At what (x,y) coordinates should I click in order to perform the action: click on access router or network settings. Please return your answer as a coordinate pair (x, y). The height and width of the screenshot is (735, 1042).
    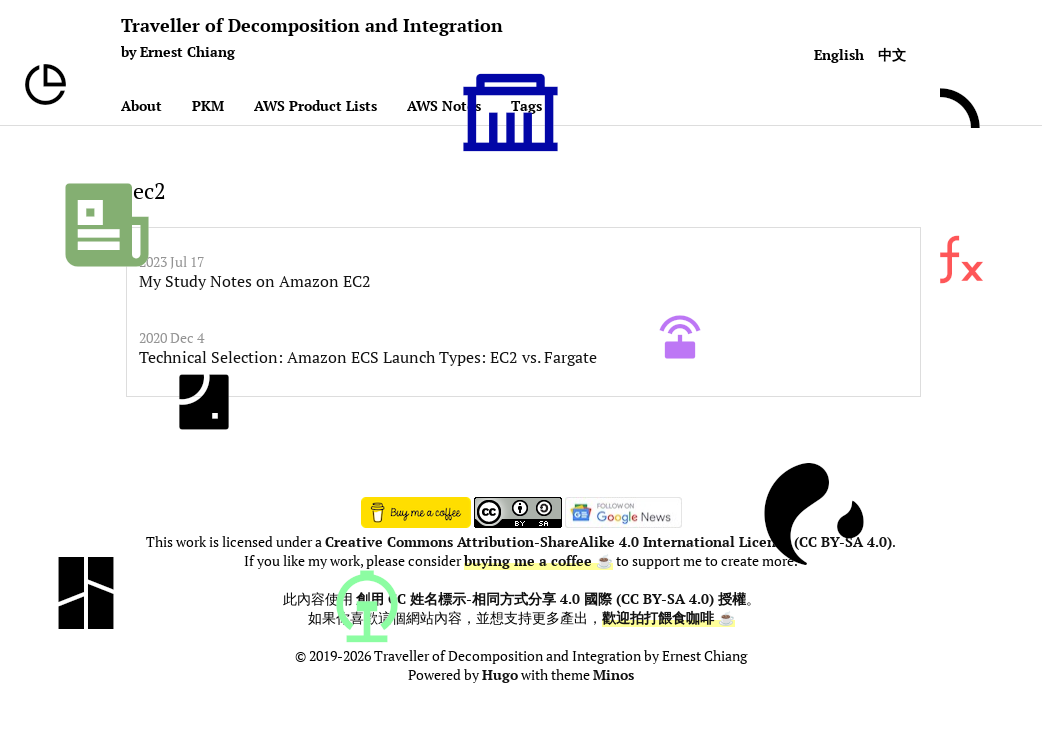
    Looking at the image, I should click on (680, 337).